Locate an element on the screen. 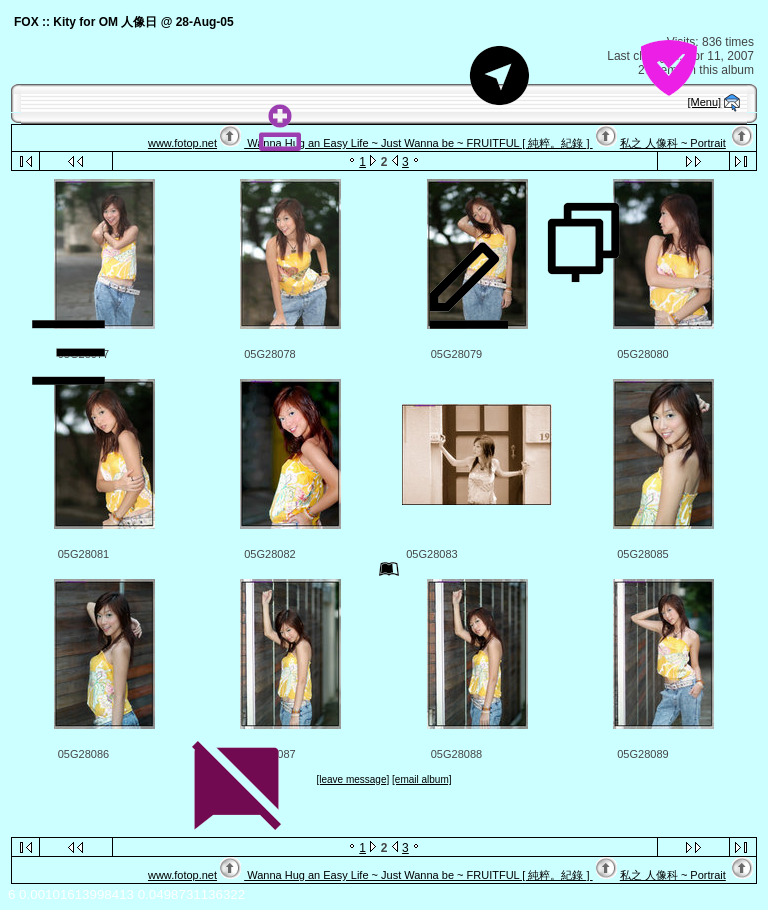 This screenshot has width=768, height=910. visit Leanpub publishing platform is located at coordinates (389, 569).